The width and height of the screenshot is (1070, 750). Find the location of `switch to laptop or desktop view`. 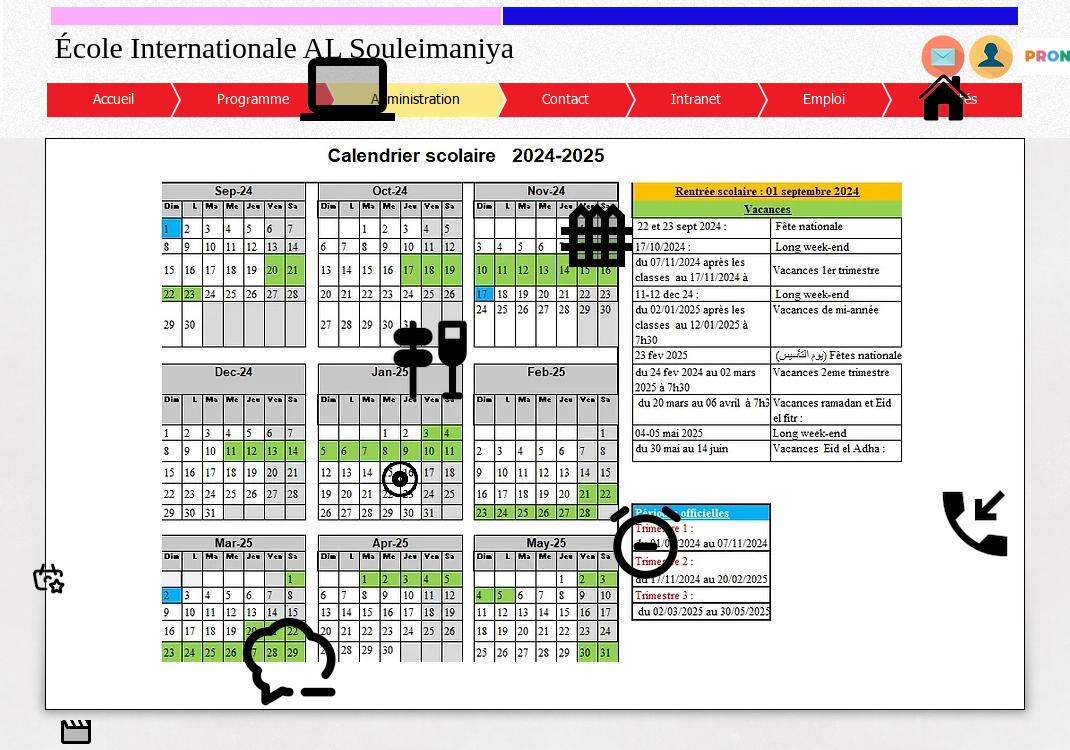

switch to laptop or desktop view is located at coordinates (347, 89).